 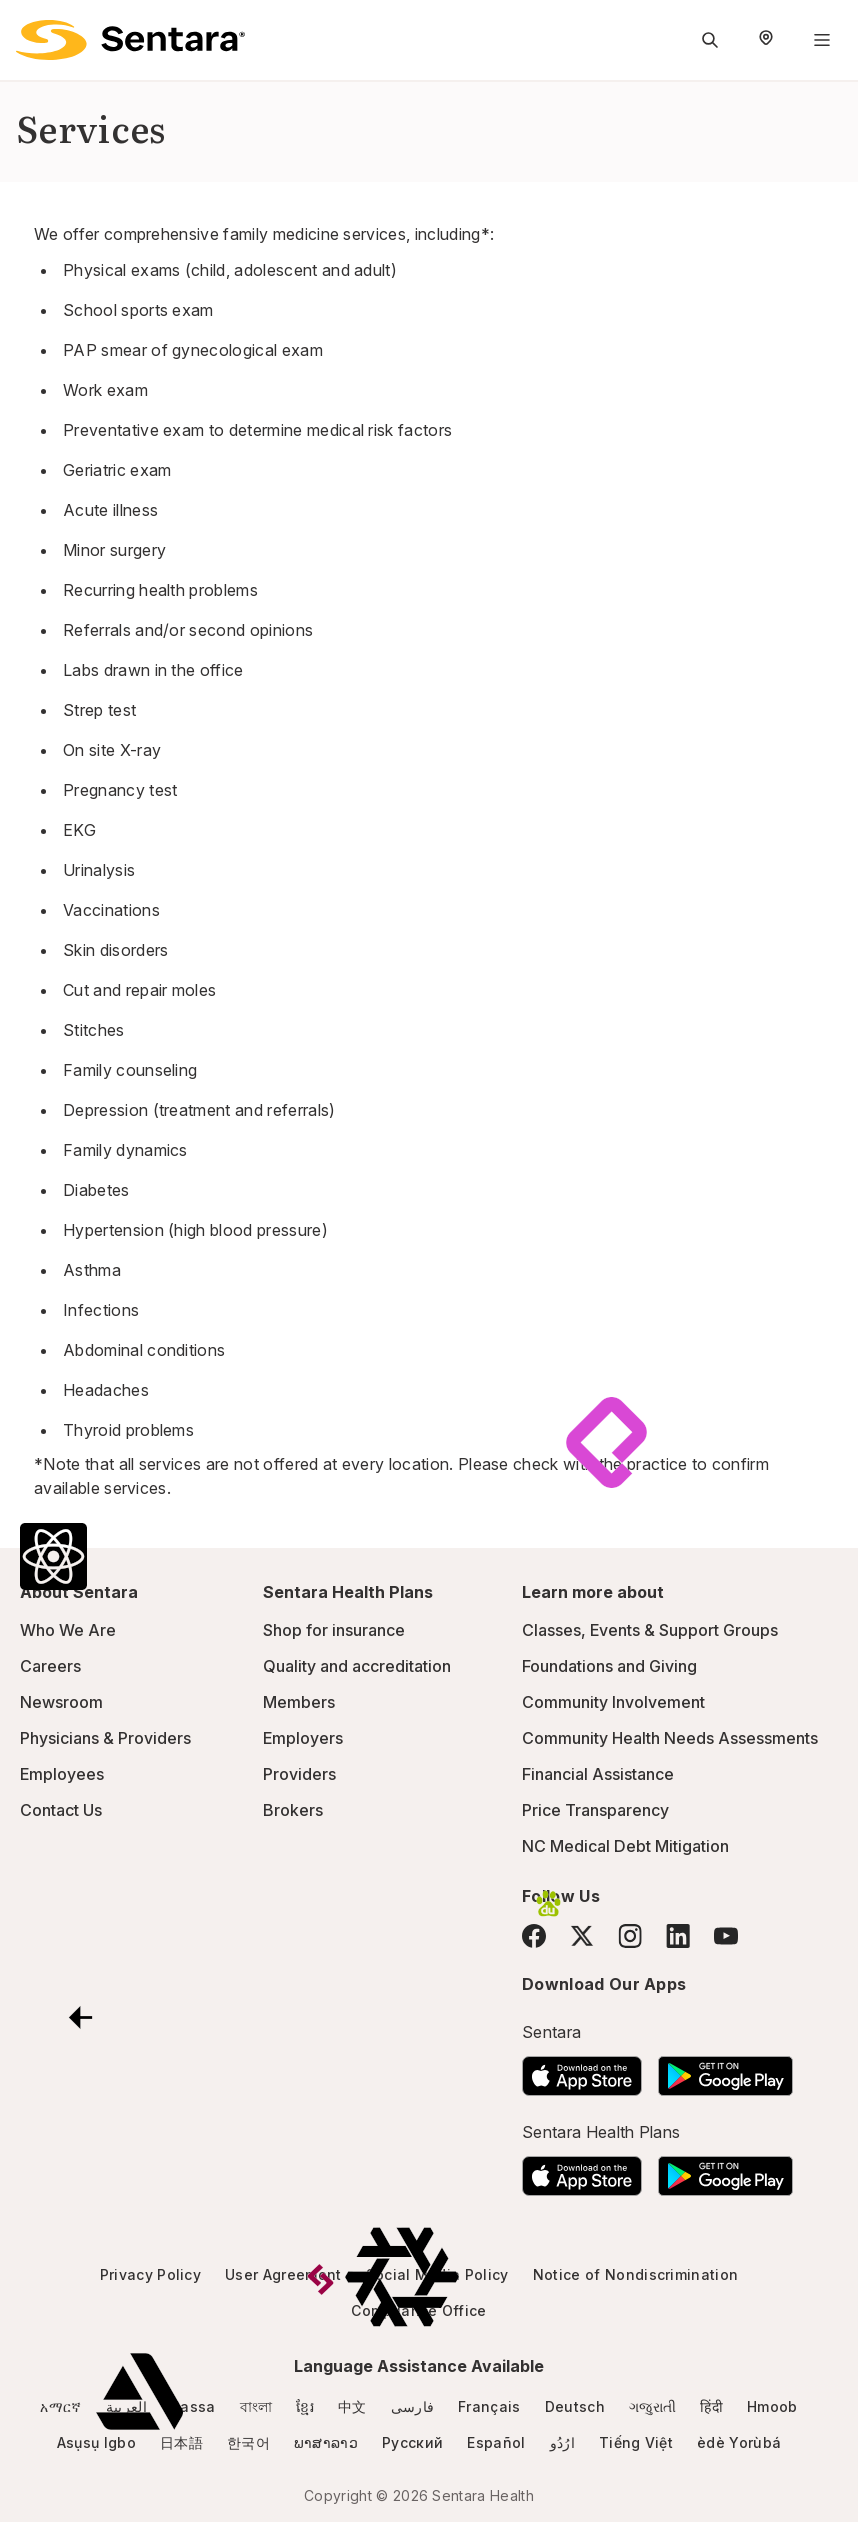 I want to click on open Baidu app, so click(x=548, y=1903).